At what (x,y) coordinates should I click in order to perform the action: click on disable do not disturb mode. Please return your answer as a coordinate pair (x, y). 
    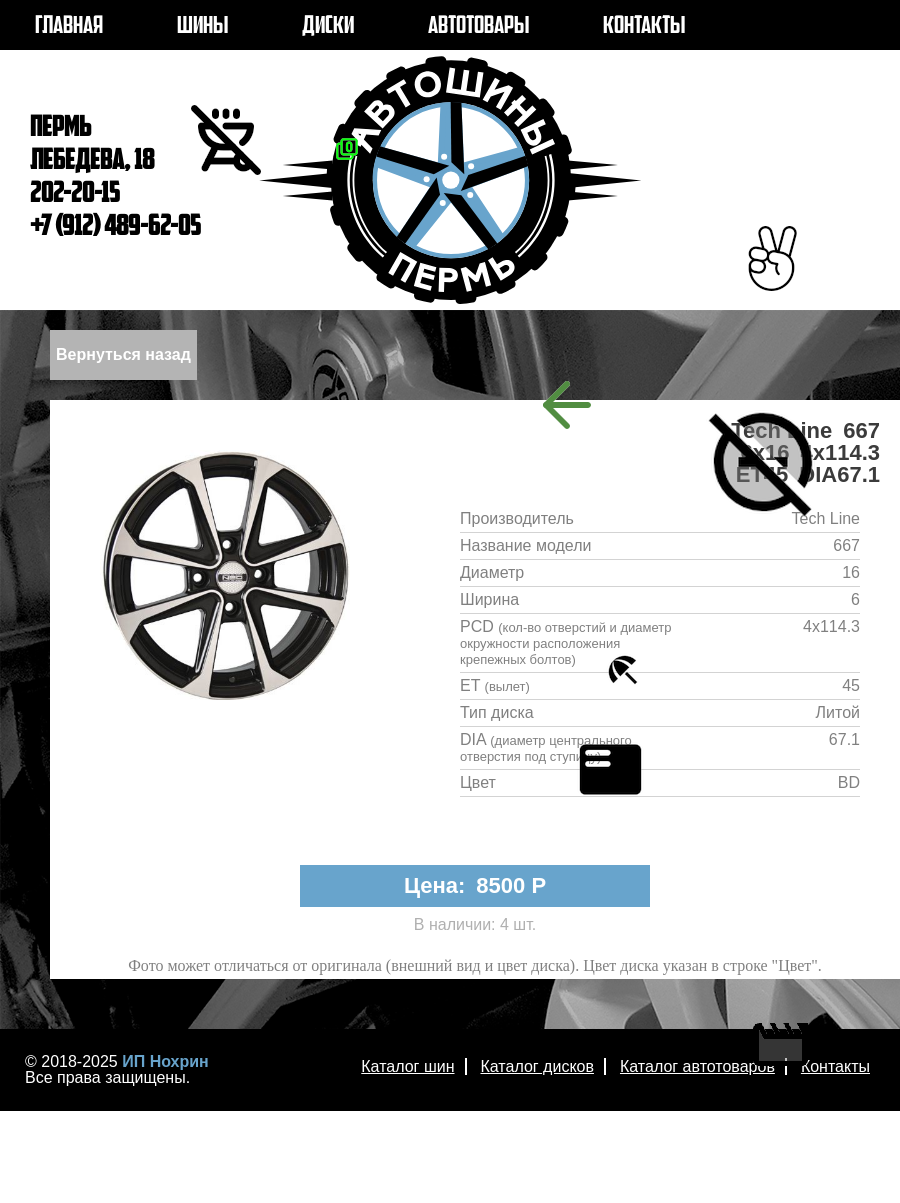
    Looking at the image, I should click on (763, 462).